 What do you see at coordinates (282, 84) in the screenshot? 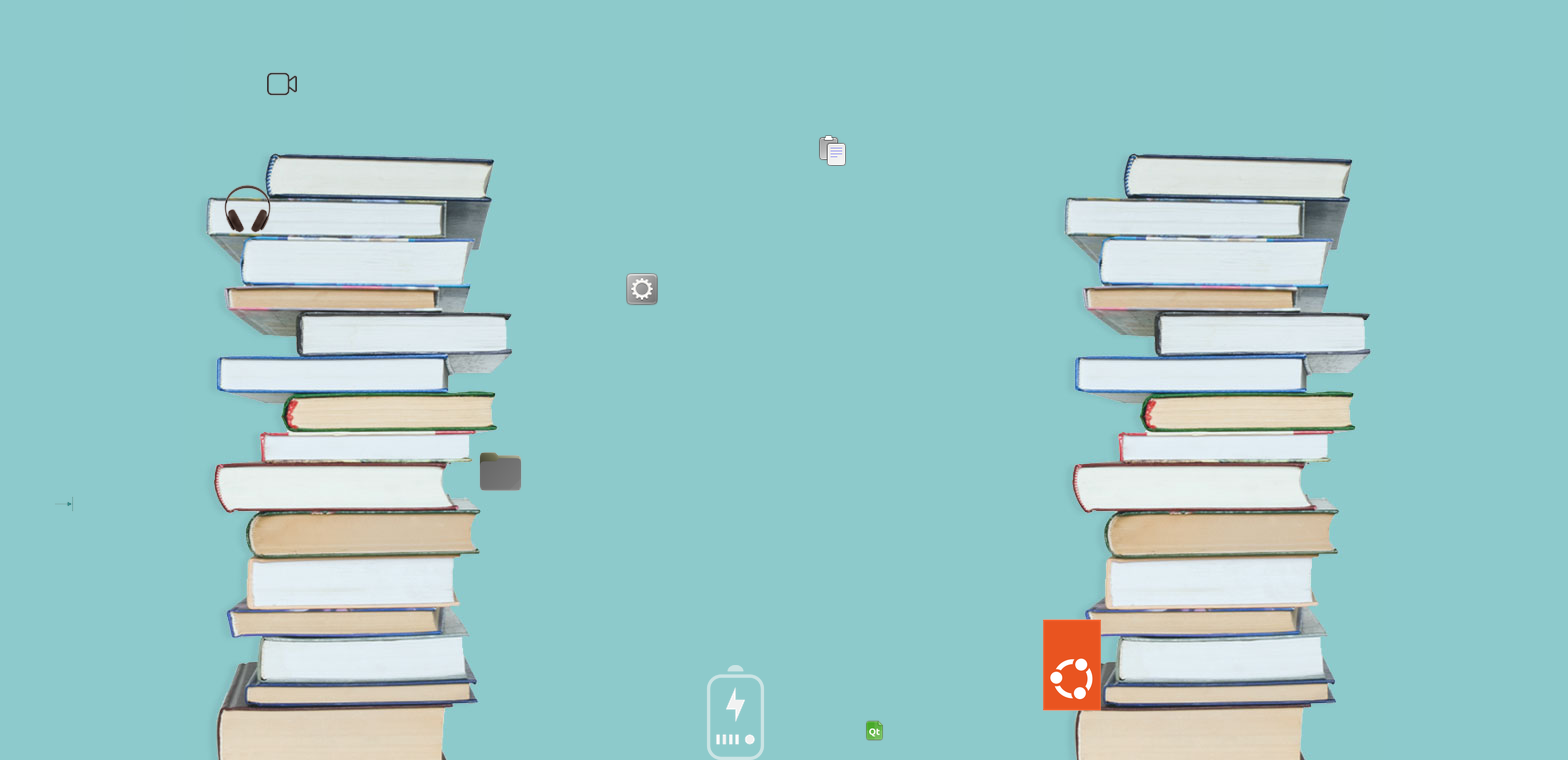
I see `start a video call` at bounding box center [282, 84].